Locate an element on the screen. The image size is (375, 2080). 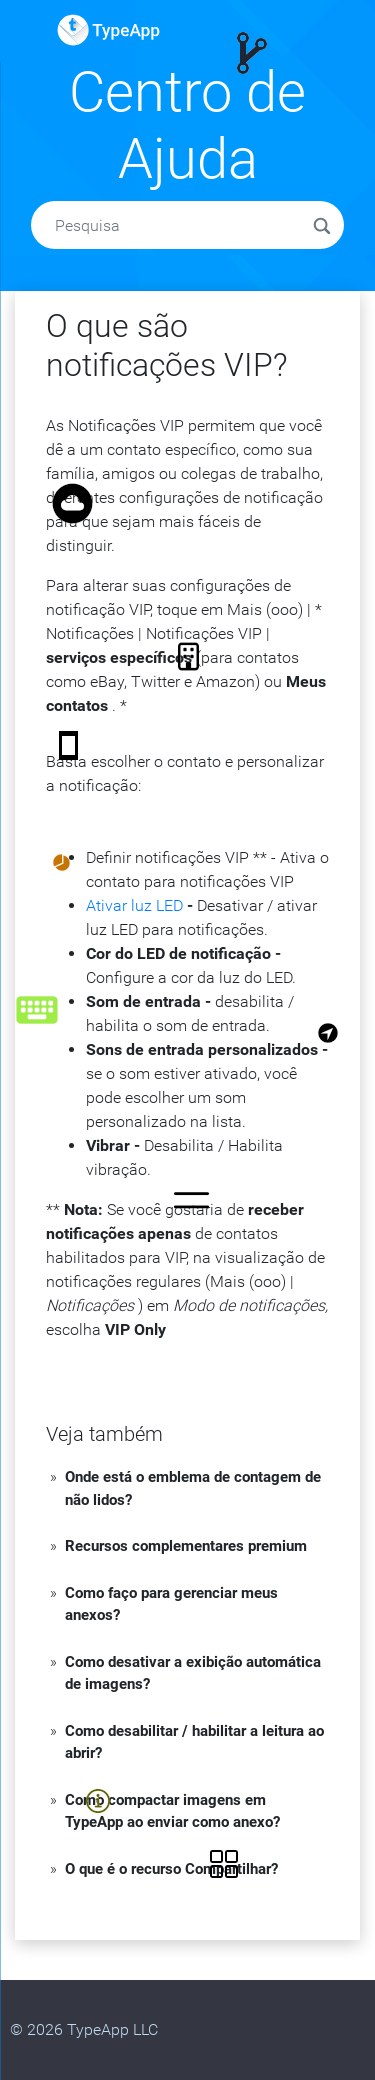
access mobile device settings is located at coordinates (68, 745).